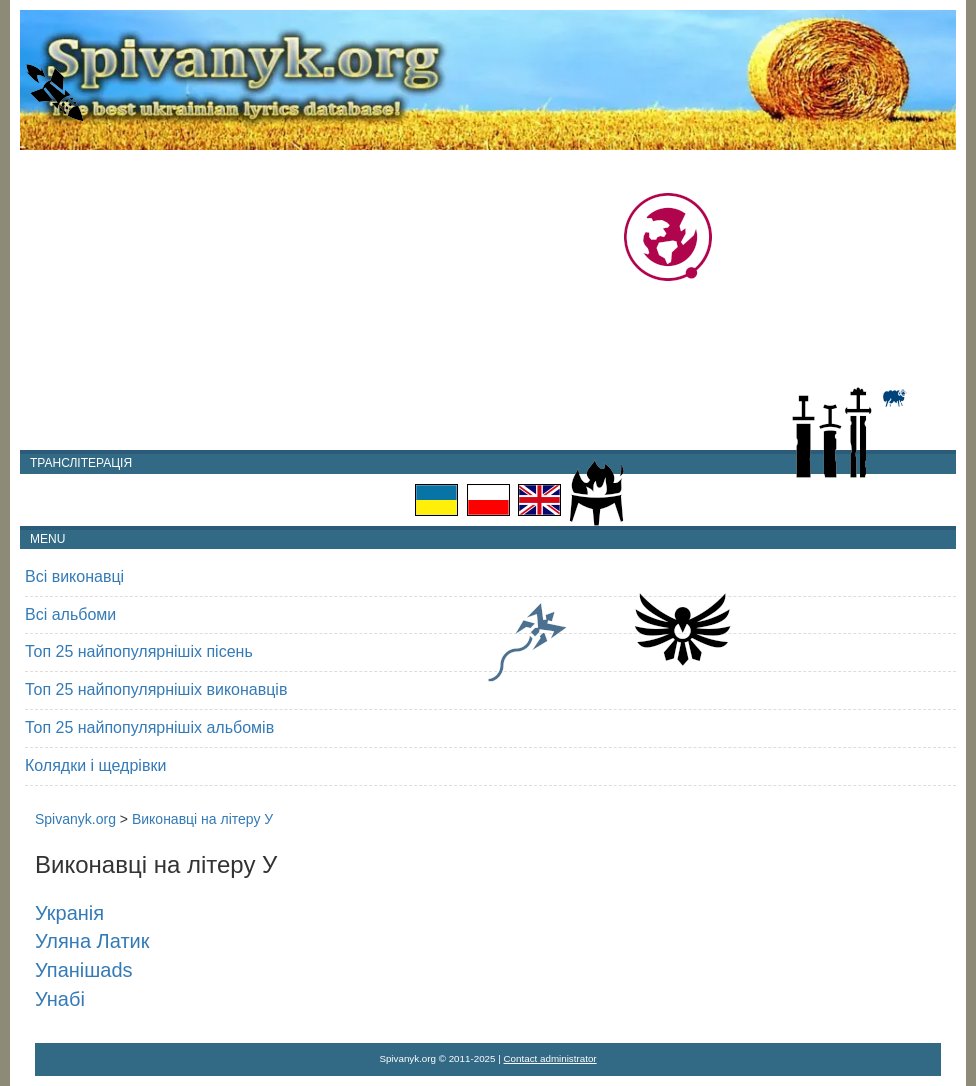 The height and width of the screenshot is (1086, 976). I want to click on symbol representing freedom or liberation theme, so click(682, 630).